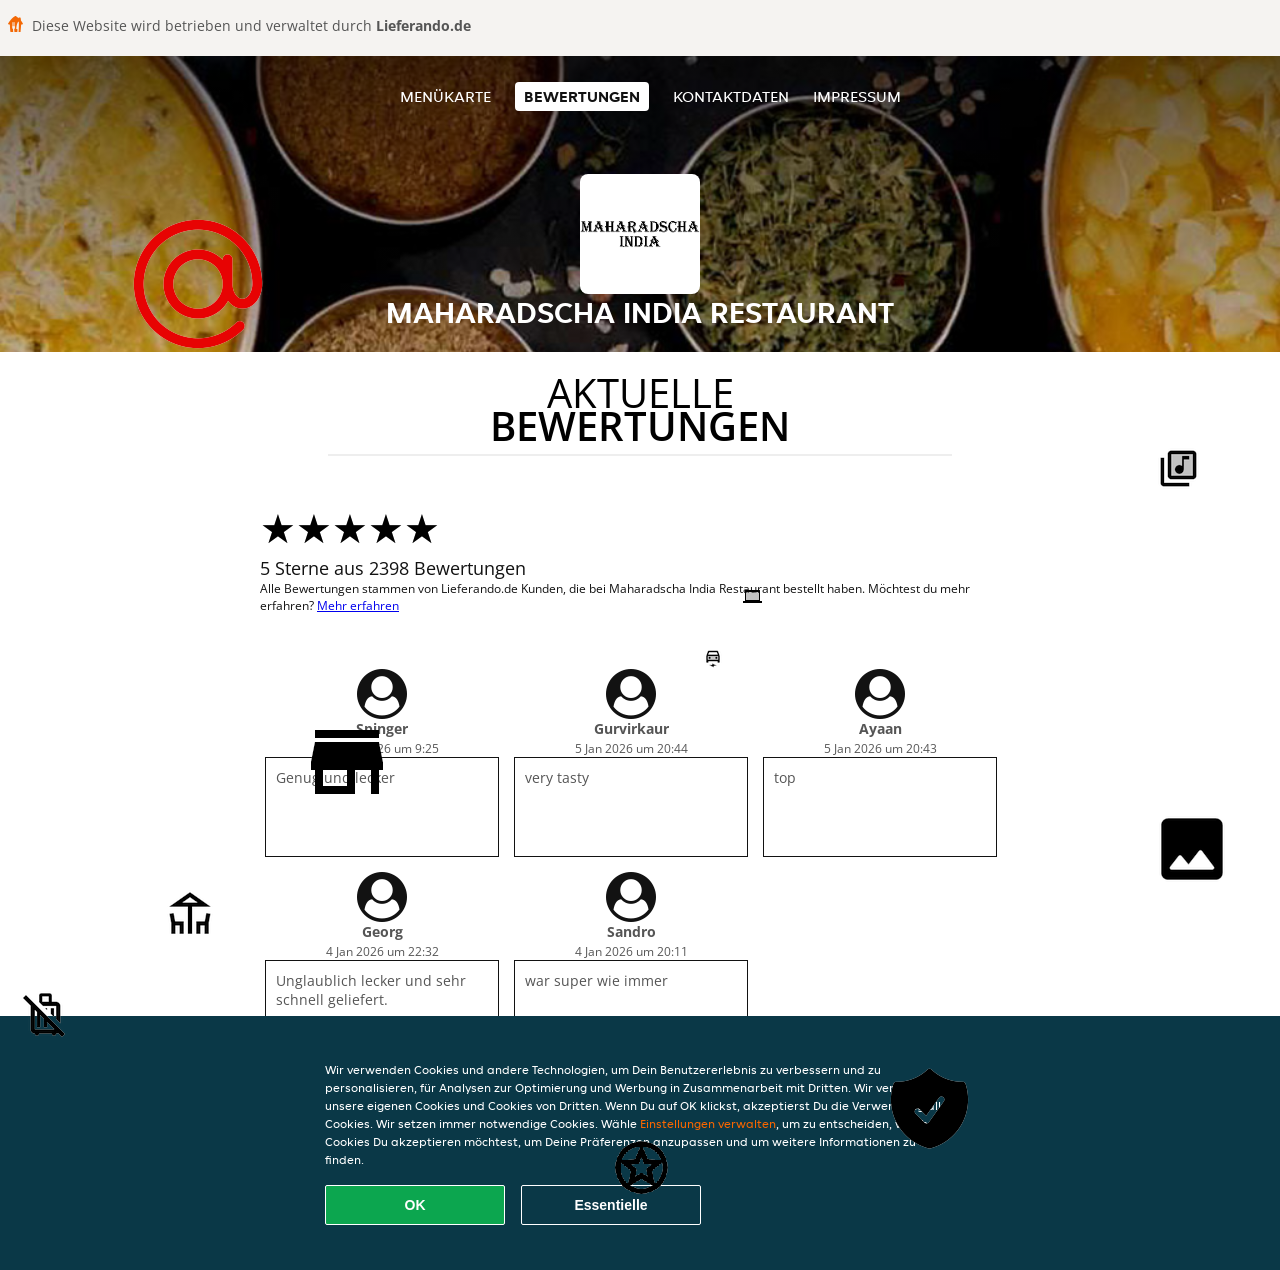 The width and height of the screenshot is (1280, 1270). Describe the element at coordinates (713, 659) in the screenshot. I see `find nearby electric vehicle charging stations` at that location.